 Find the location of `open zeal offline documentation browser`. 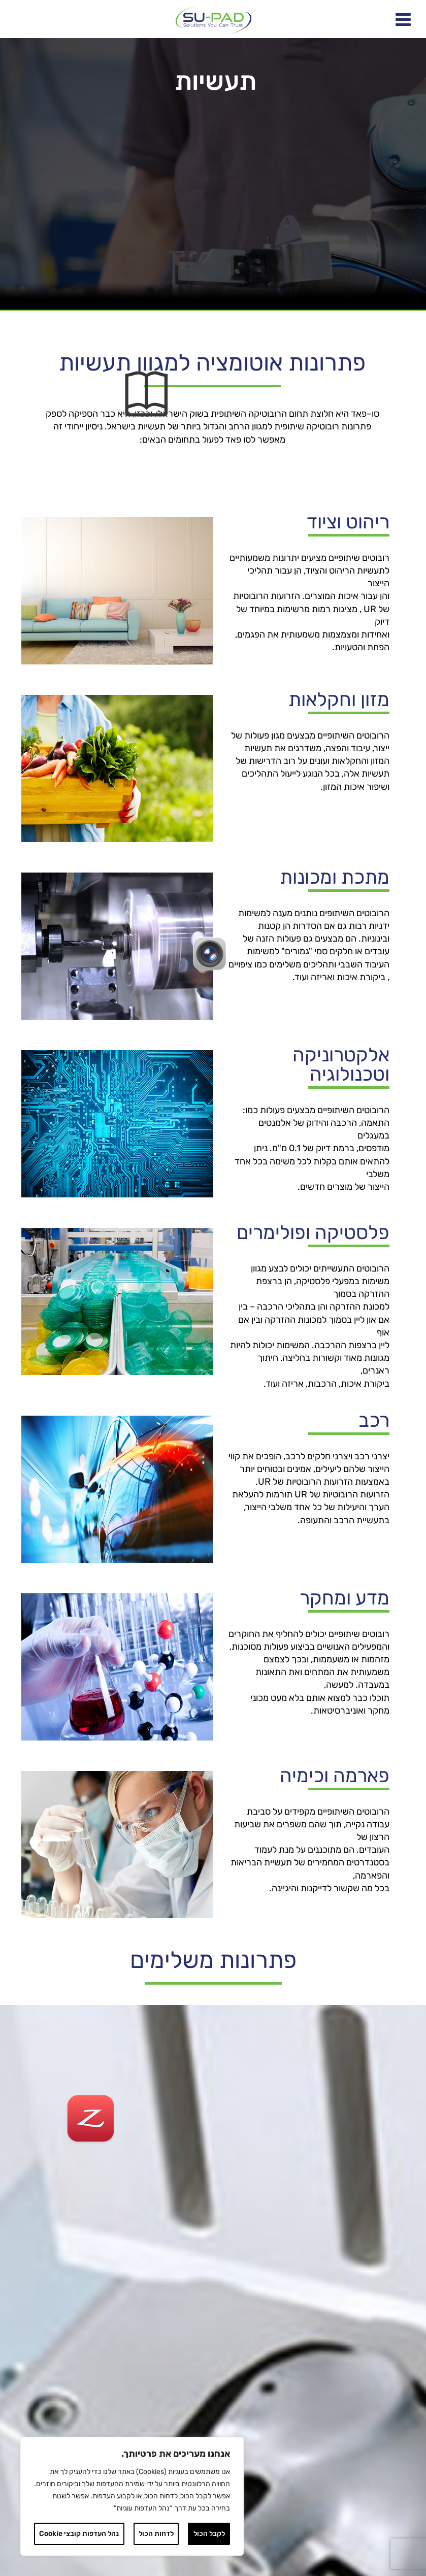

open zeal offline documentation browser is located at coordinates (90, 2118).